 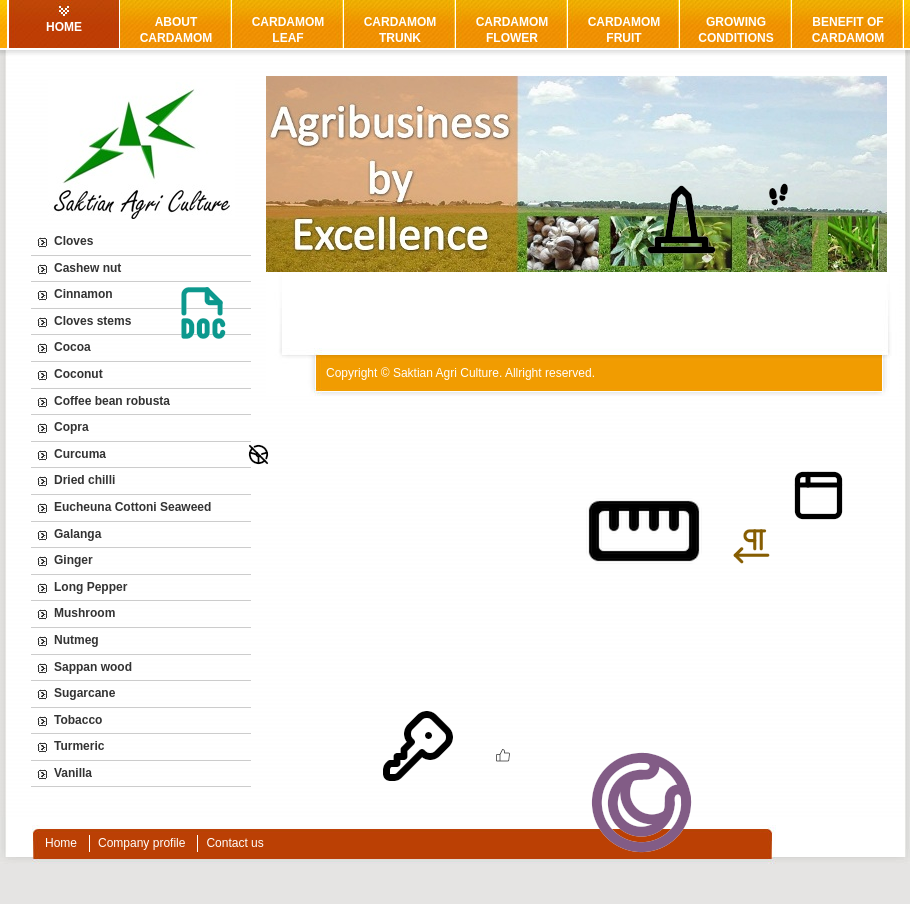 I want to click on open Cinema 4D application, so click(x=641, y=802).